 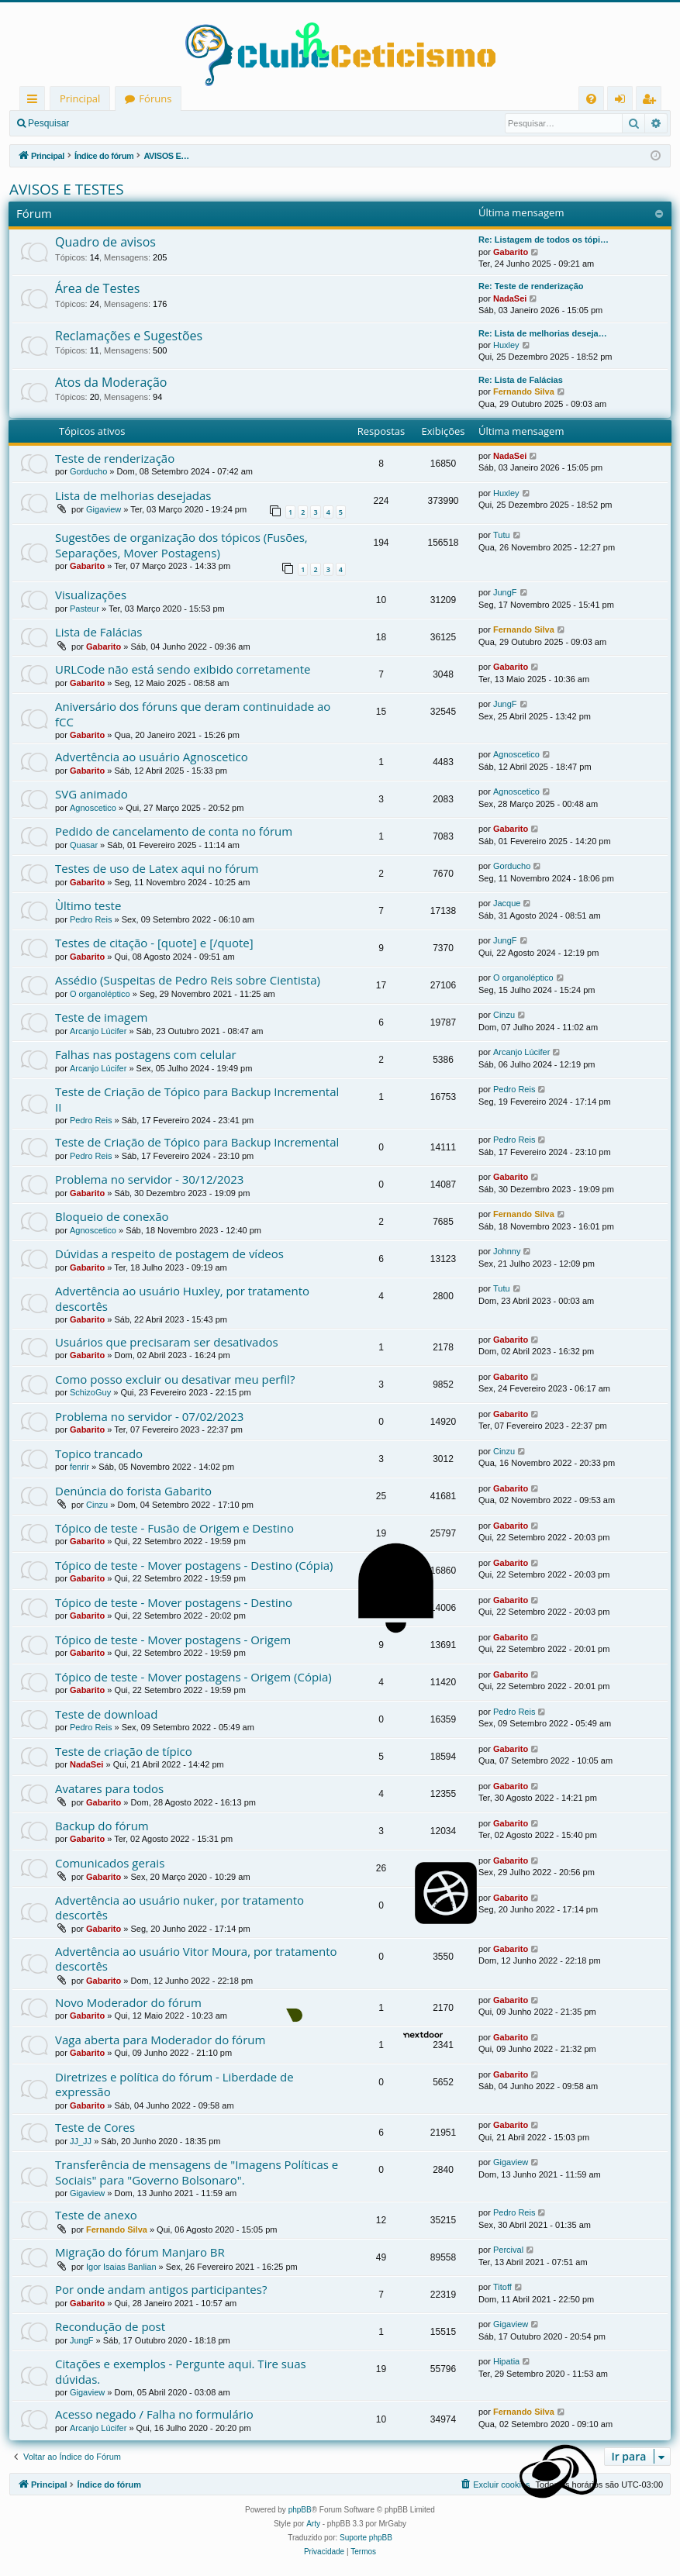 I want to click on open the nextdoor app, so click(x=423, y=2034).